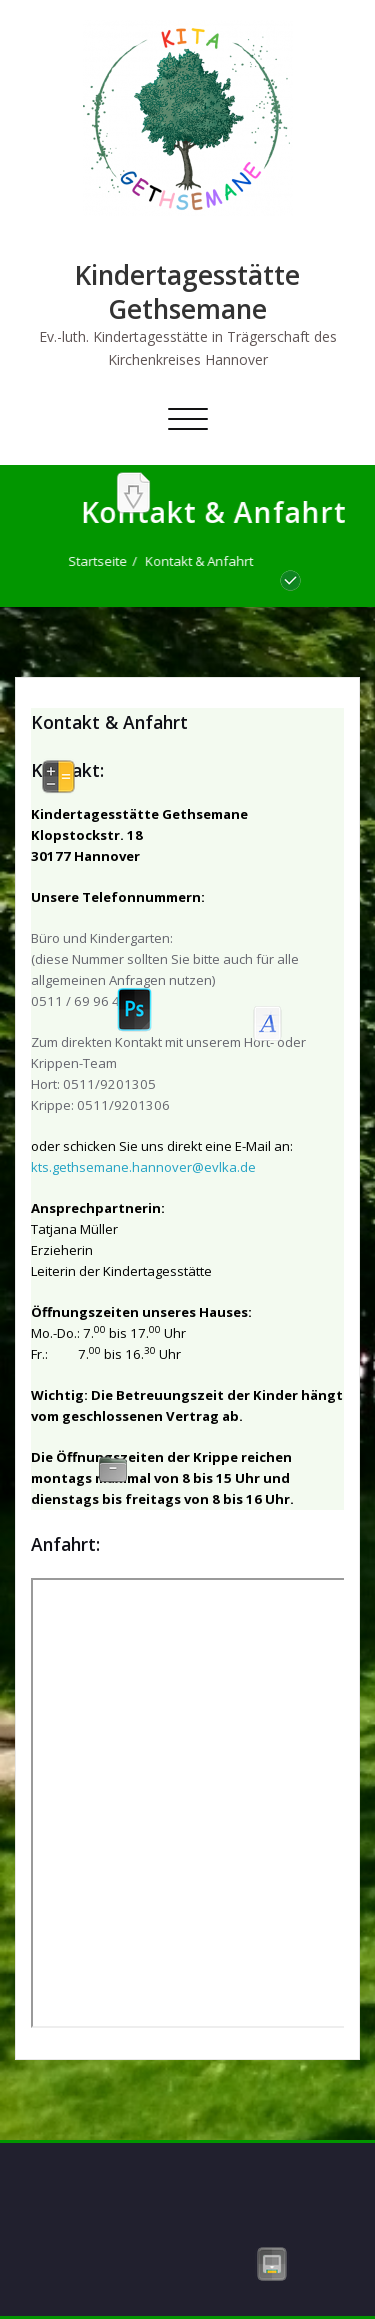 The width and height of the screenshot is (375, 2319). I want to click on open a font file, so click(267, 1023).